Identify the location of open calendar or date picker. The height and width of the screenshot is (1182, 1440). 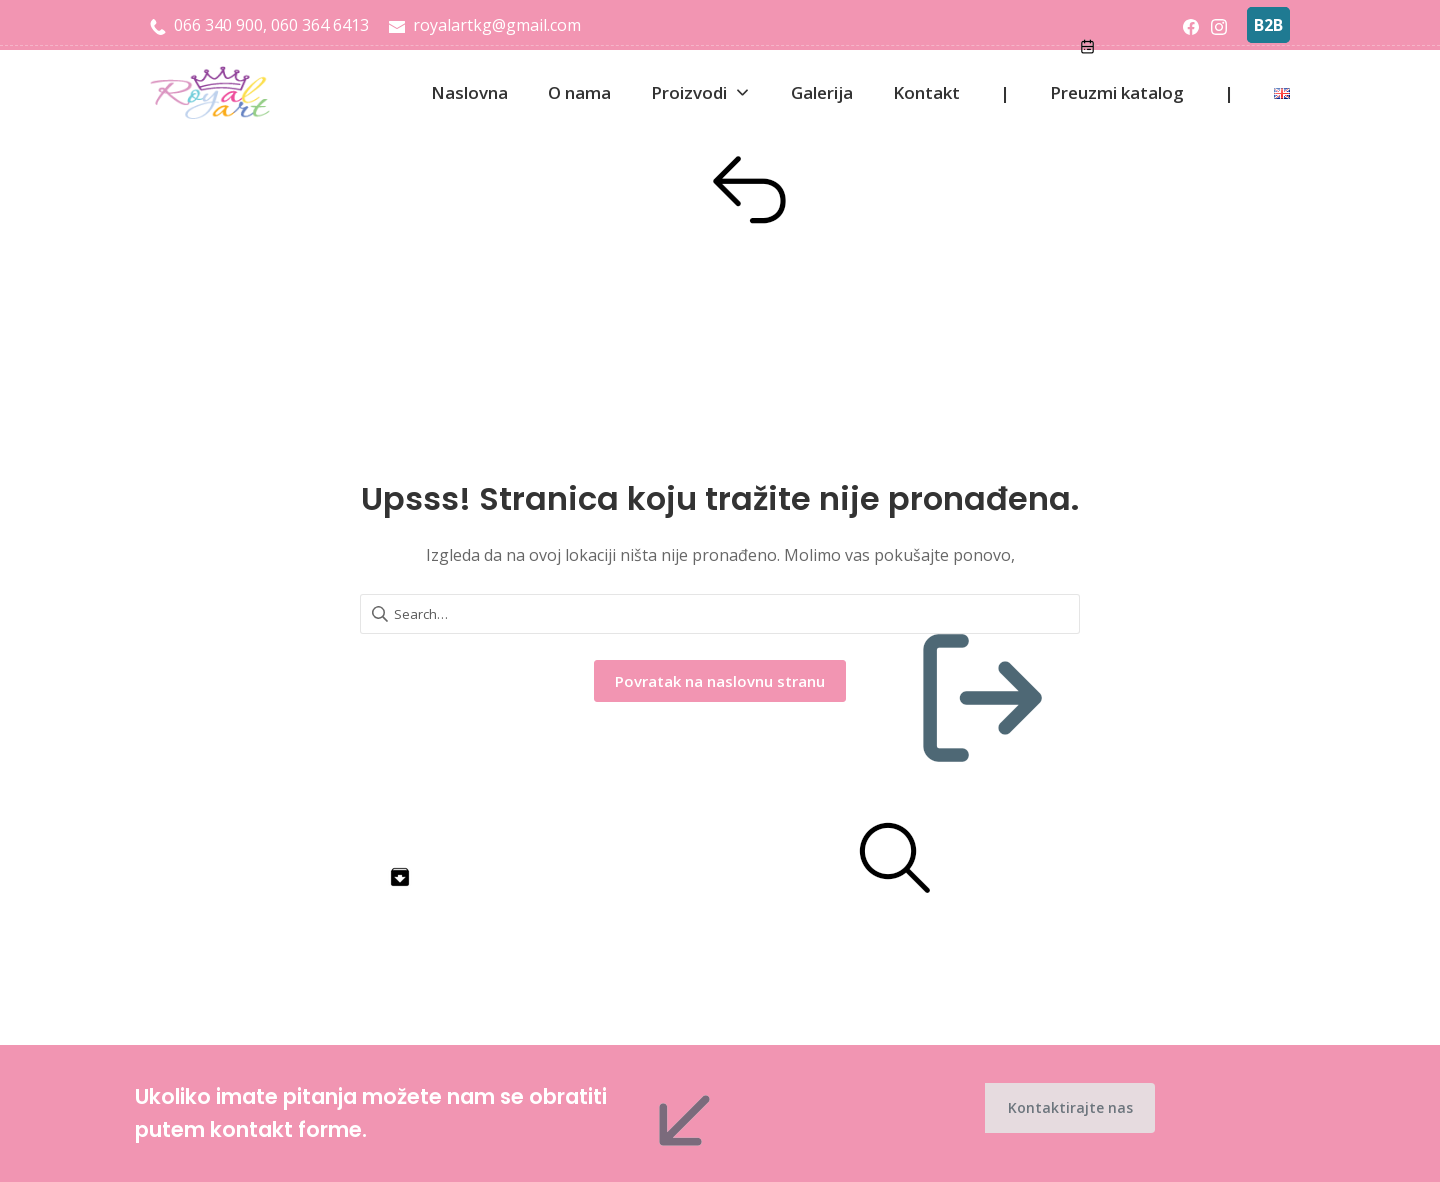
(1087, 46).